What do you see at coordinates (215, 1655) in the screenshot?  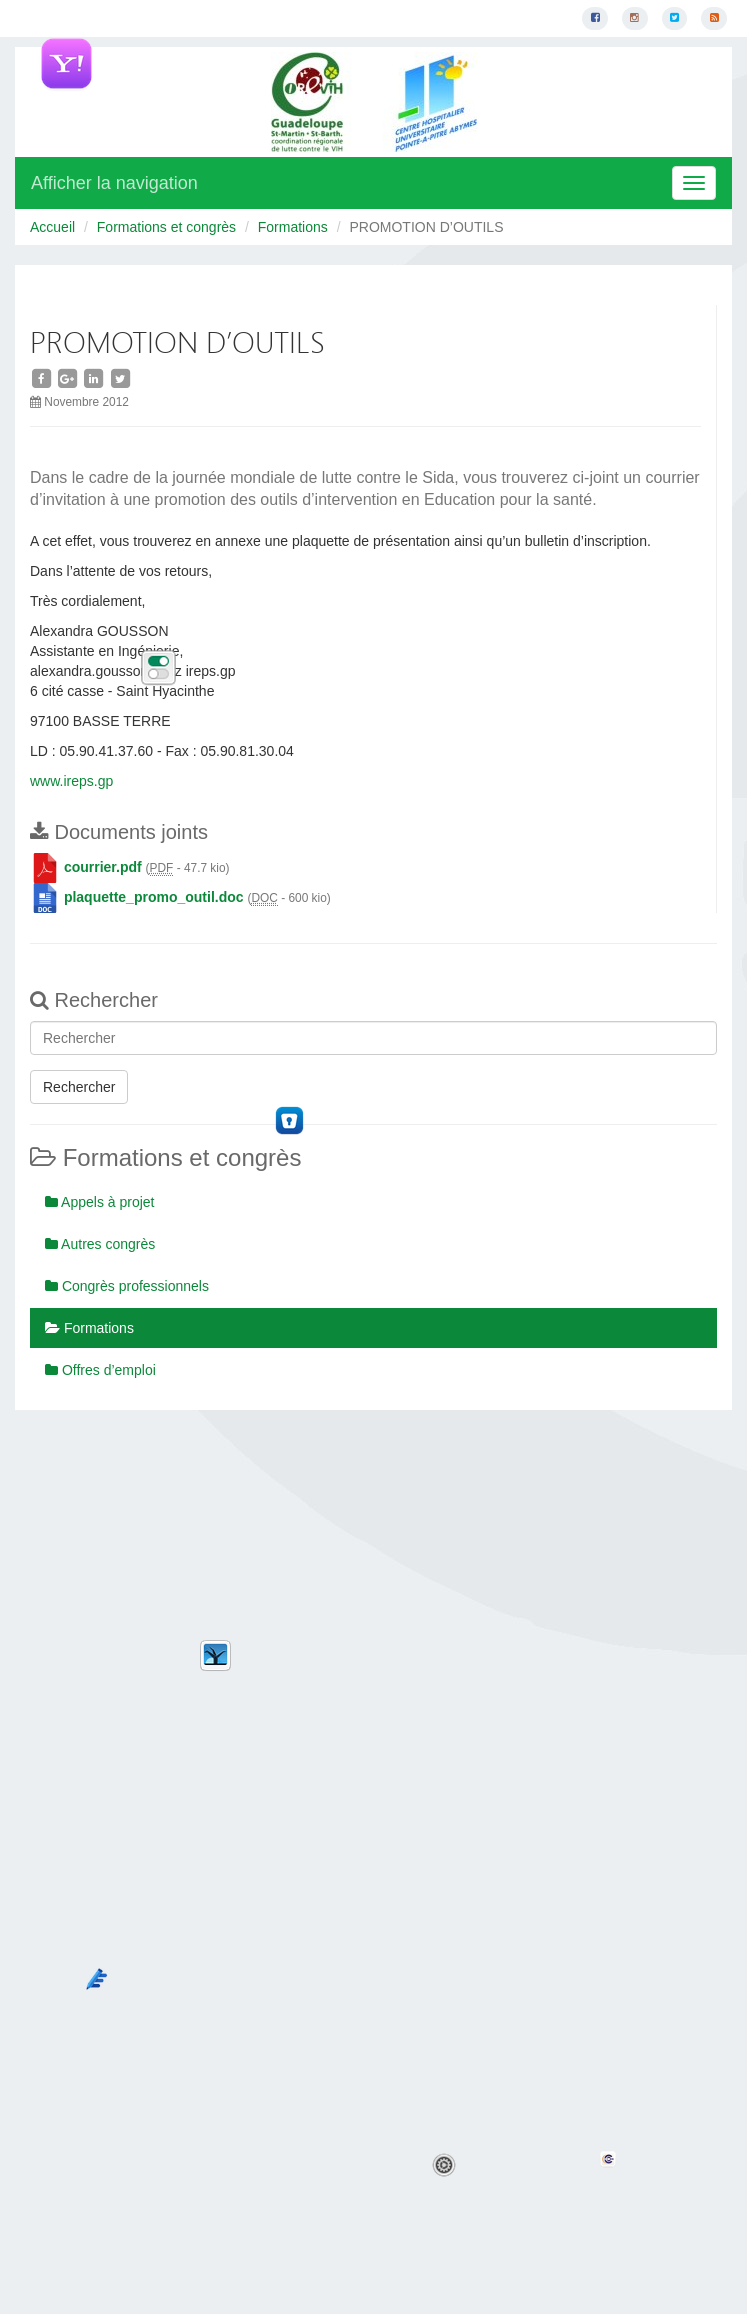 I see `open shotwell photo manager` at bounding box center [215, 1655].